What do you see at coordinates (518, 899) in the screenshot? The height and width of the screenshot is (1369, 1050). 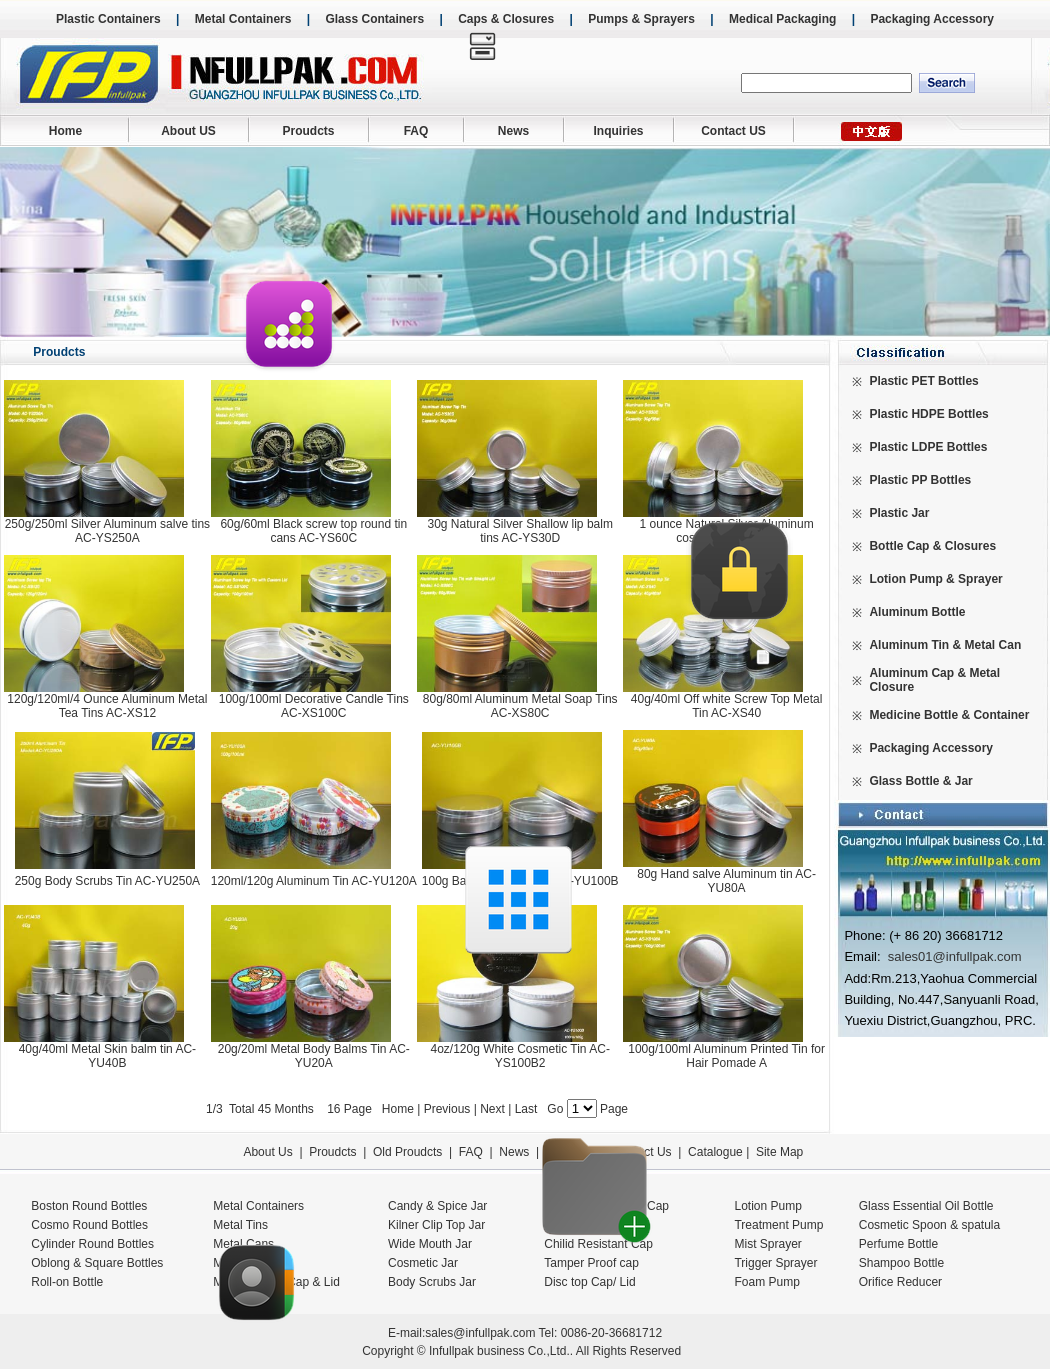 I see `view items in grid layout` at bounding box center [518, 899].